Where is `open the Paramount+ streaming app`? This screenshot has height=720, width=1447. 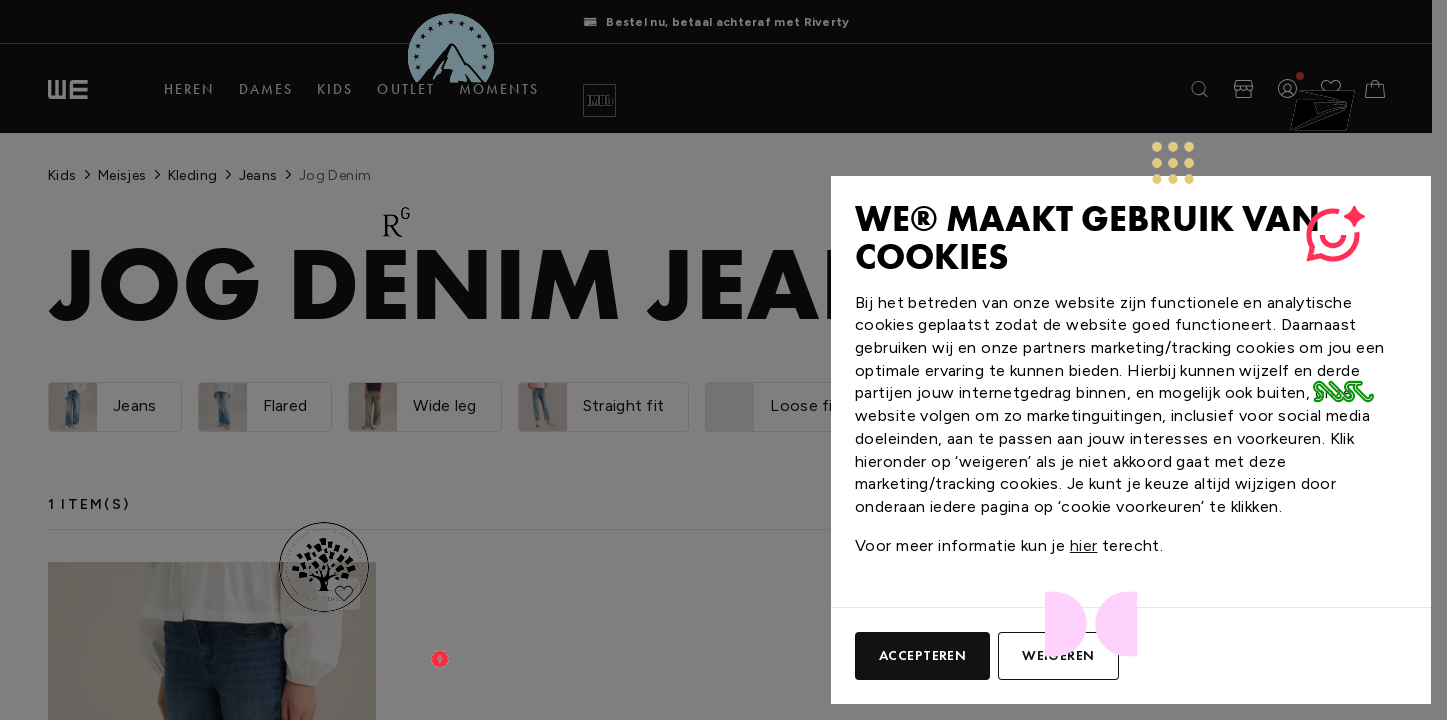 open the Paramount+ streaming app is located at coordinates (451, 48).